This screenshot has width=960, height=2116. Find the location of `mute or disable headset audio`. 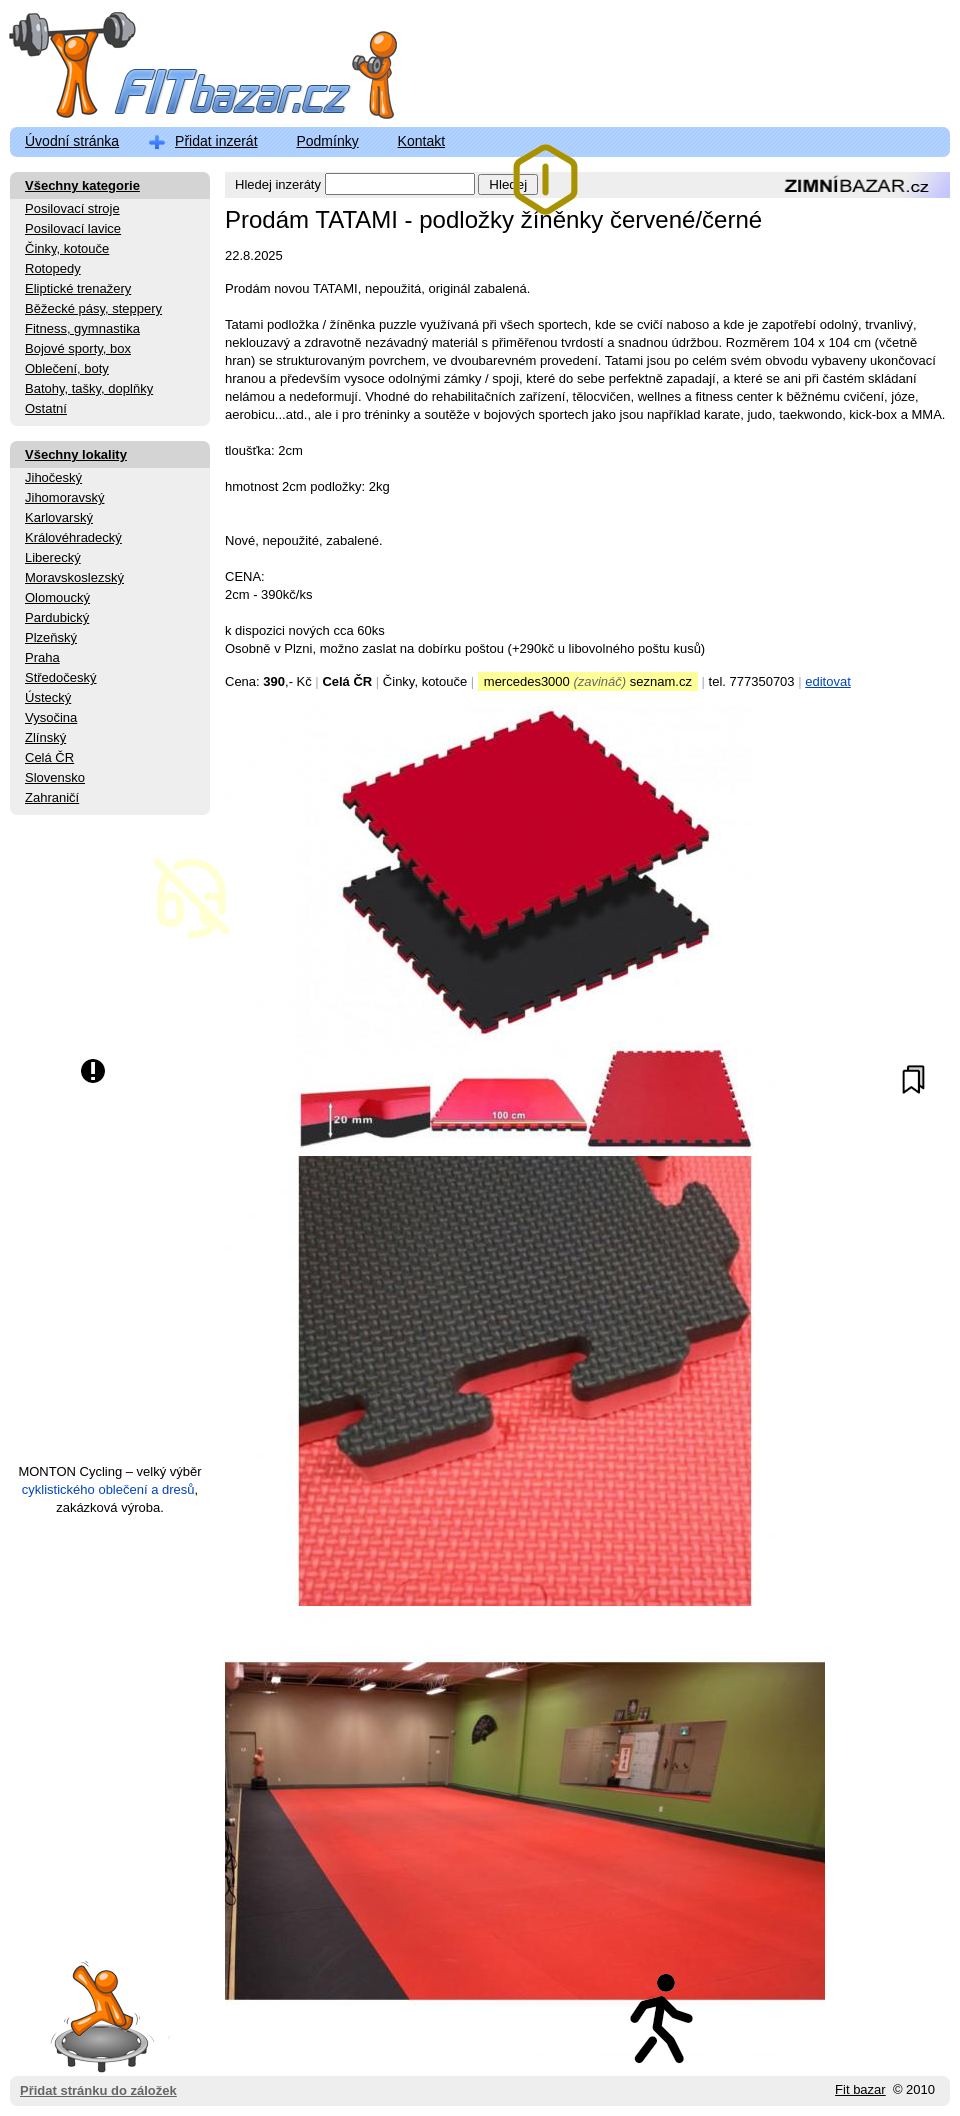

mute or disable headset audio is located at coordinates (191, 896).